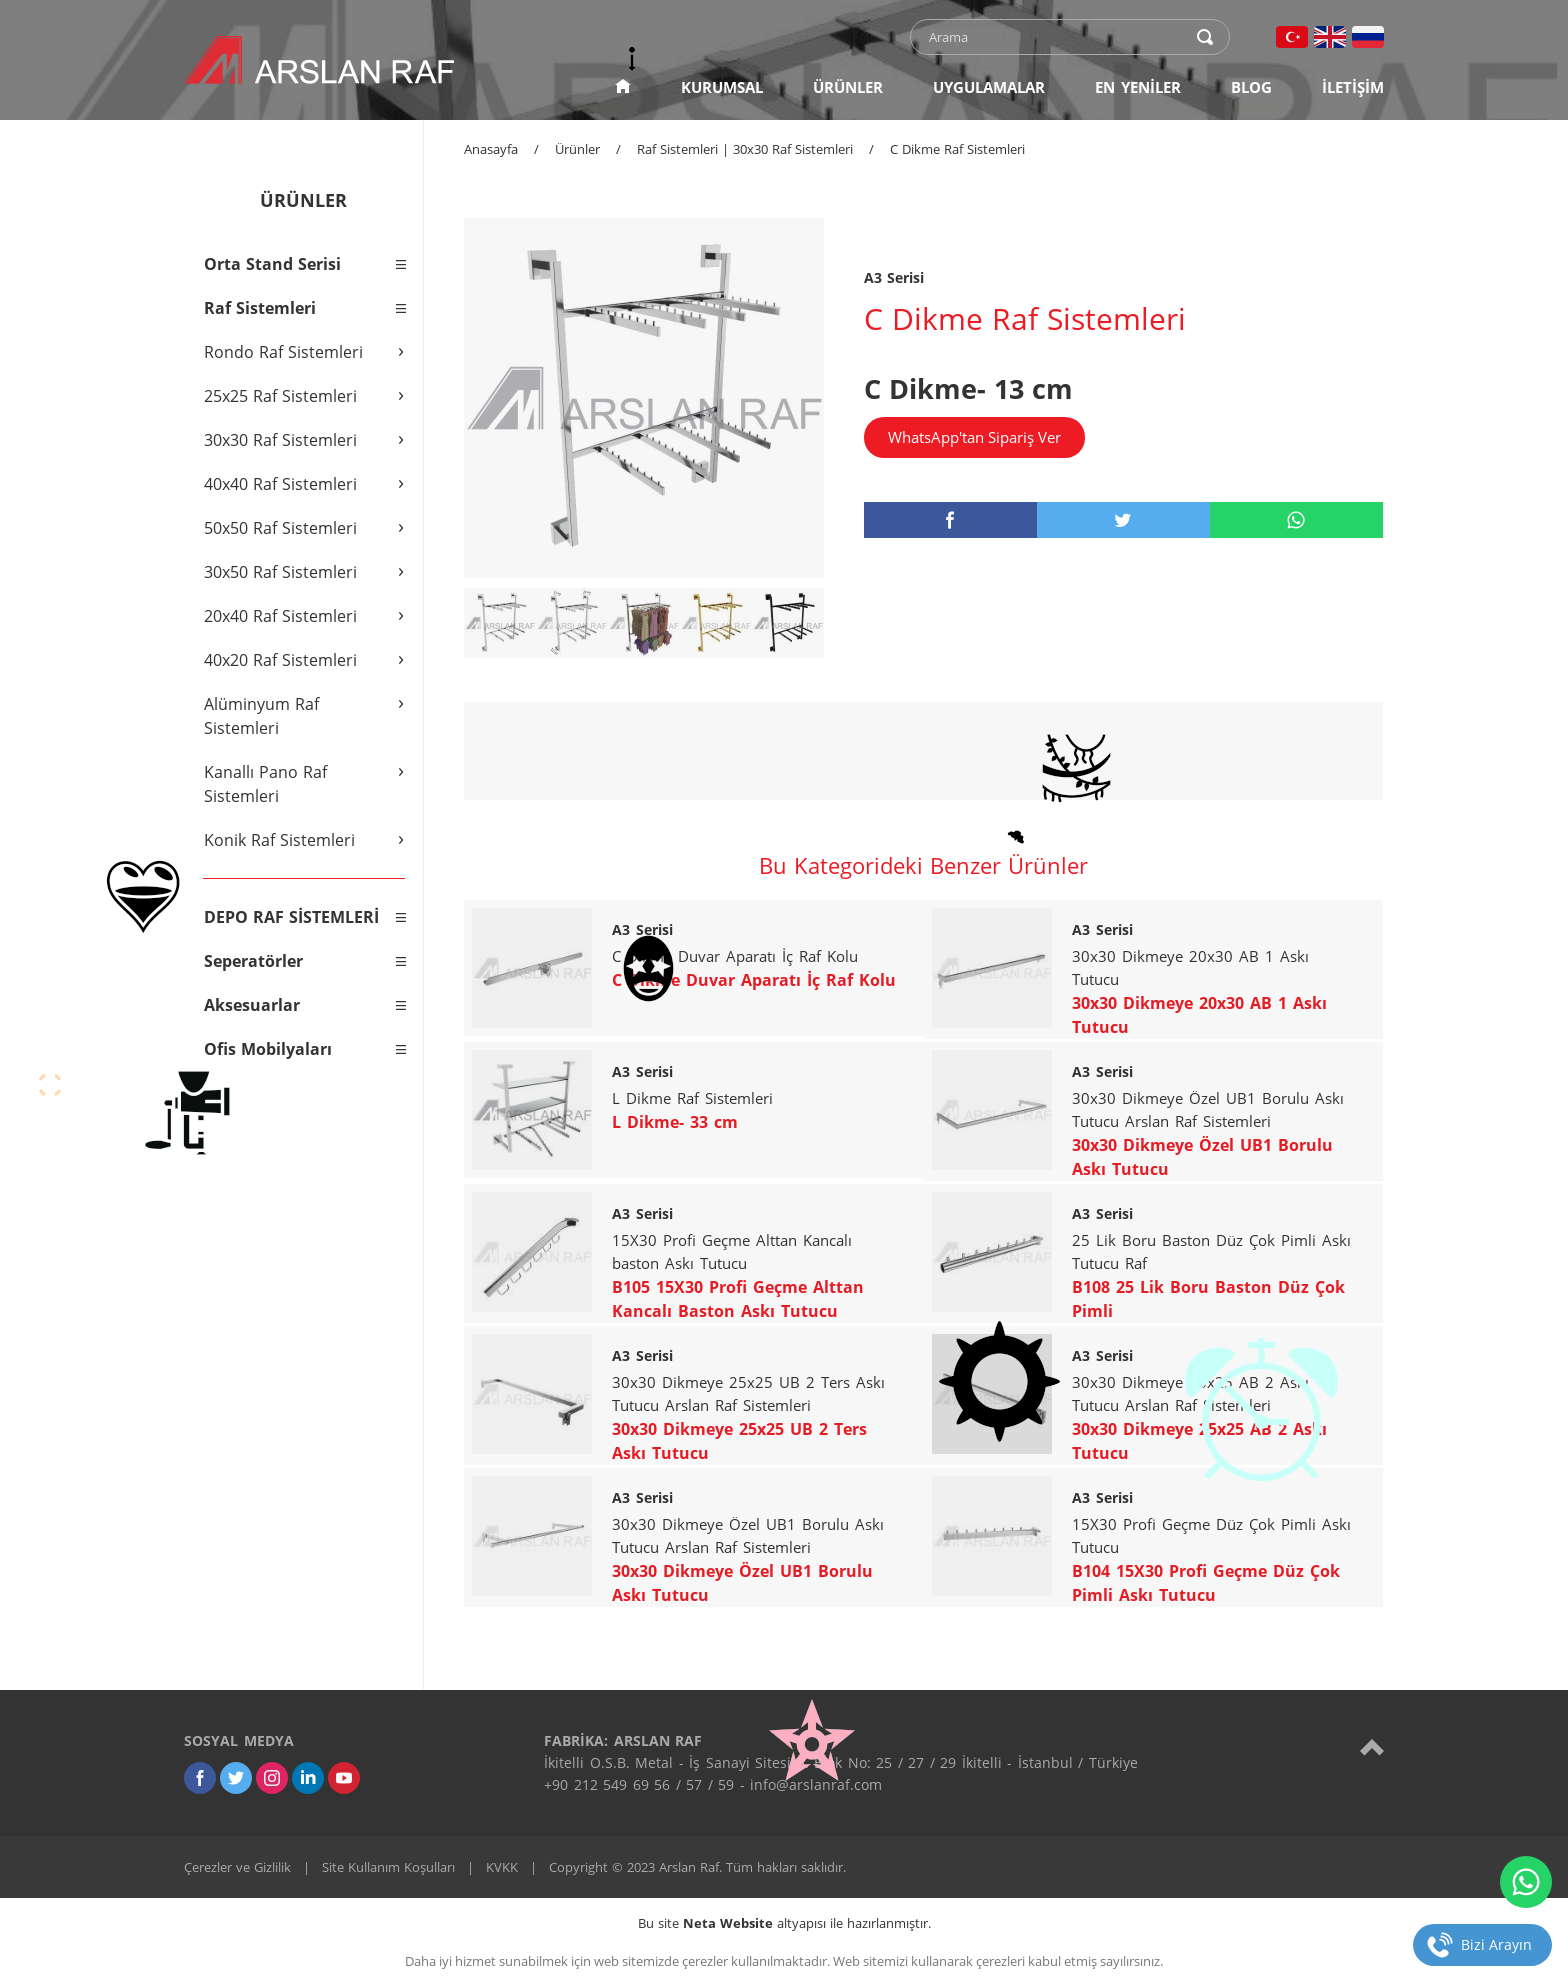 This screenshot has width=1568, height=1982. Describe the element at coordinates (1016, 837) in the screenshot. I see `select Belgium as country or region` at that location.